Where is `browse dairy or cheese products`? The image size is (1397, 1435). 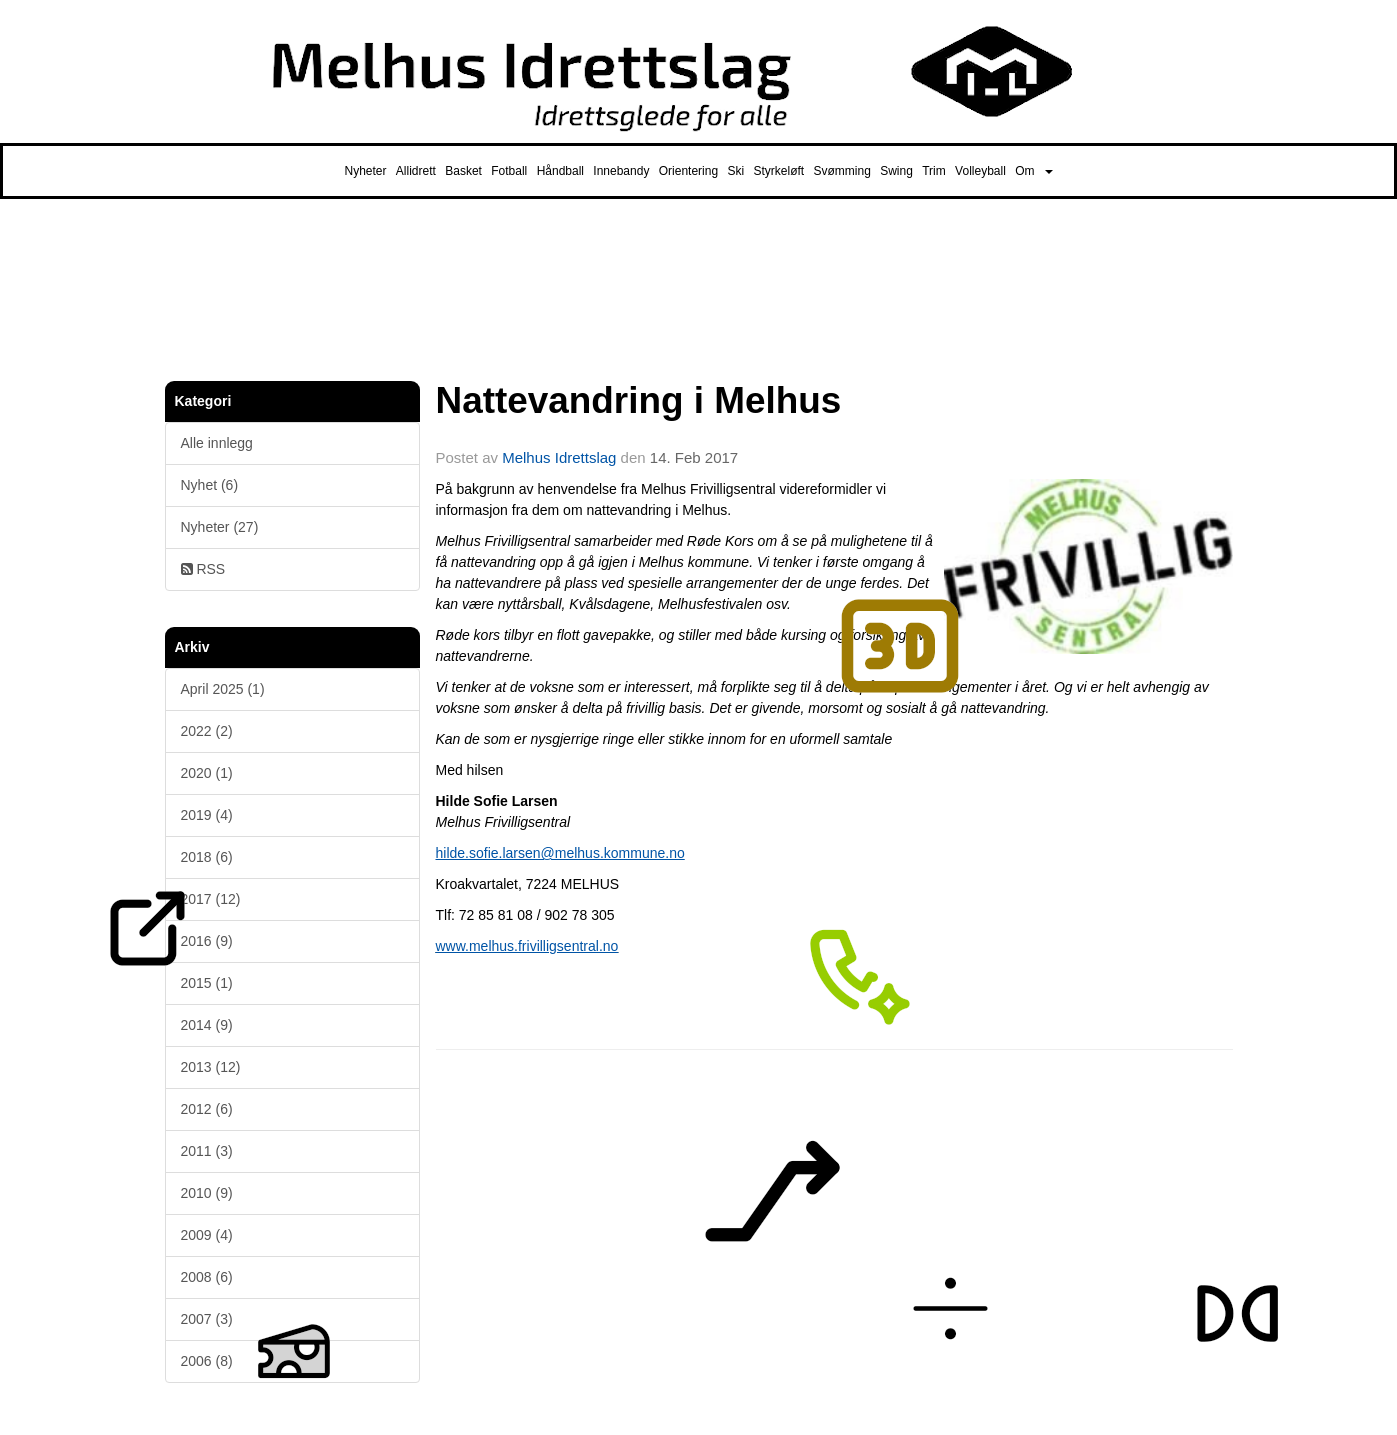
browse dairy or cheese products is located at coordinates (294, 1355).